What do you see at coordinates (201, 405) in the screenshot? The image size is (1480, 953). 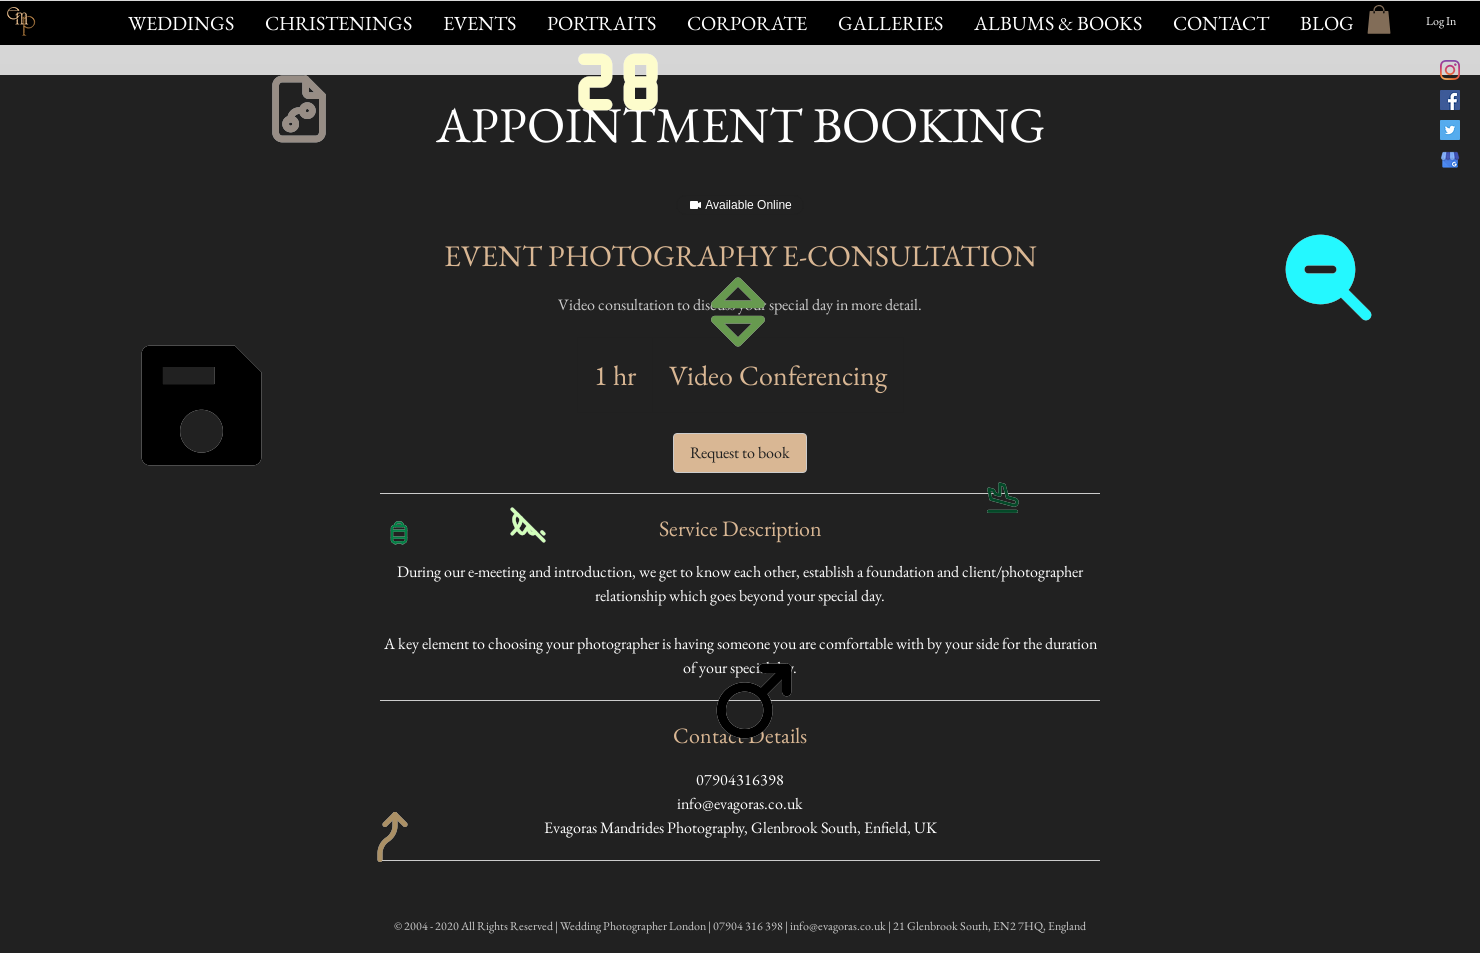 I see `save current file or document` at bounding box center [201, 405].